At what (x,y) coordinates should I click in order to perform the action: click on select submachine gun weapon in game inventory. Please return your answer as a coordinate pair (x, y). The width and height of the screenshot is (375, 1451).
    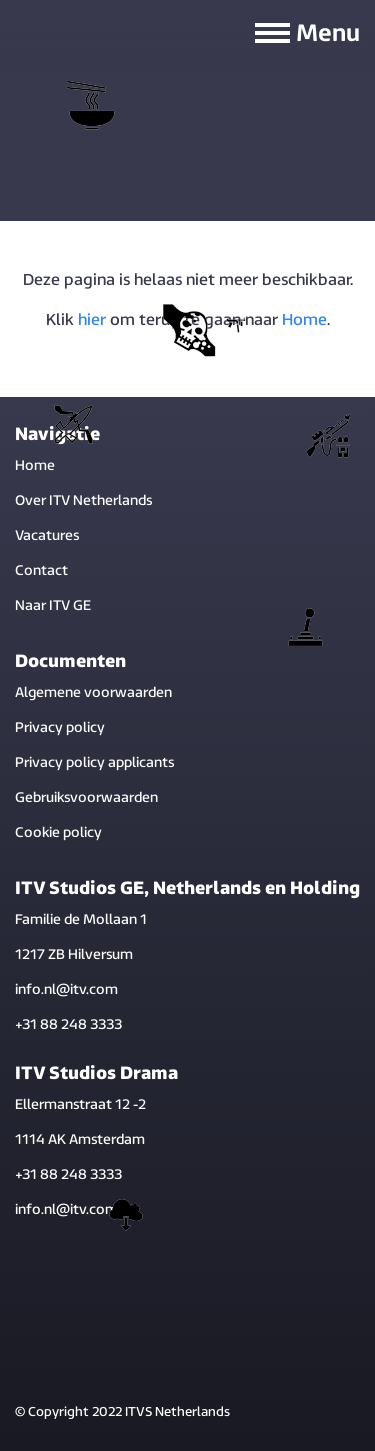
    Looking at the image, I should click on (236, 325).